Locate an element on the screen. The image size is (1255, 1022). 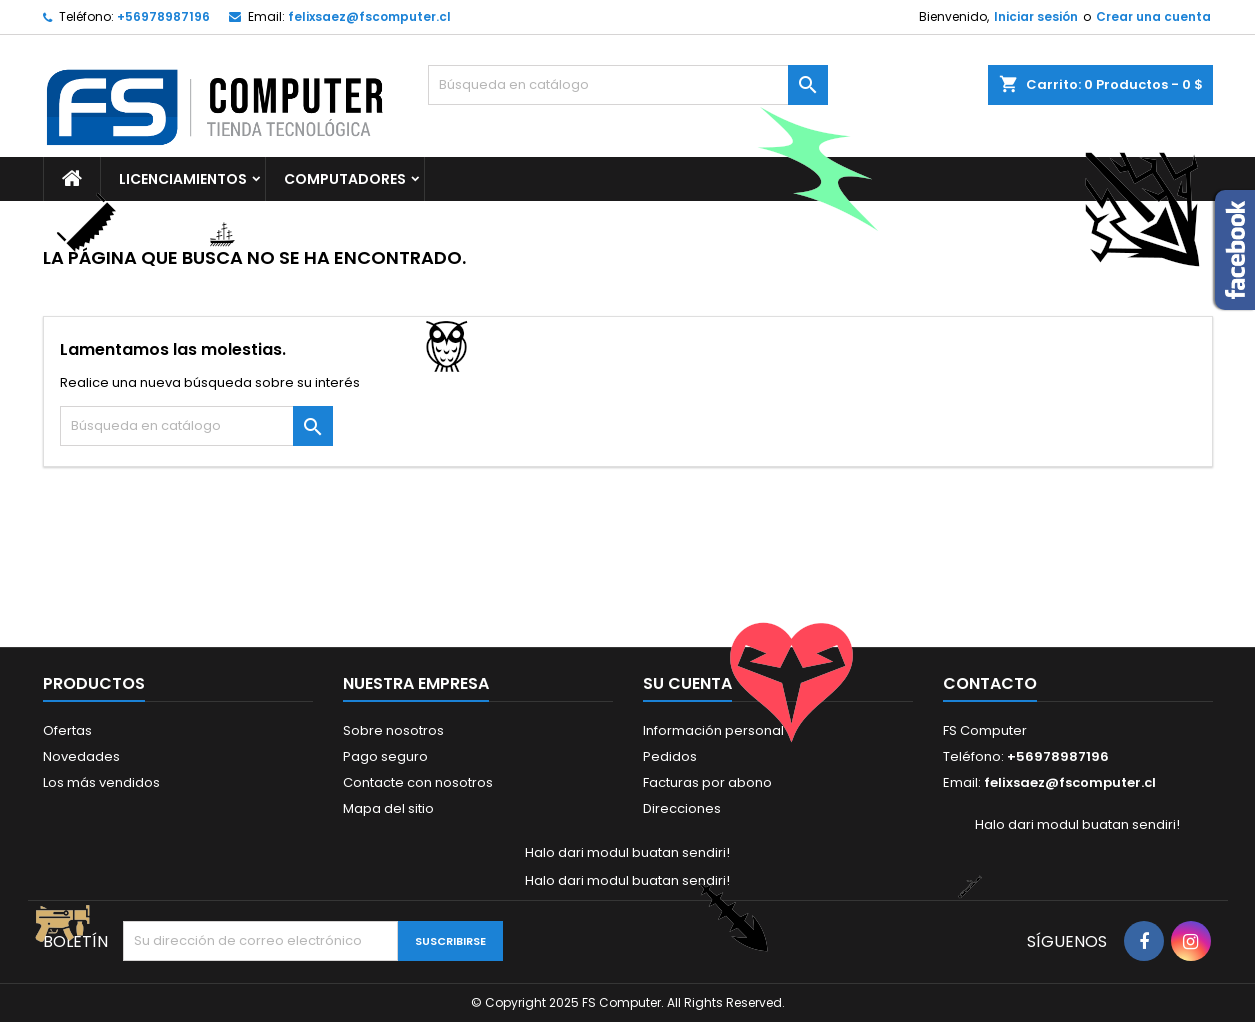
select a barbed arrow projectile type is located at coordinates (732, 916).